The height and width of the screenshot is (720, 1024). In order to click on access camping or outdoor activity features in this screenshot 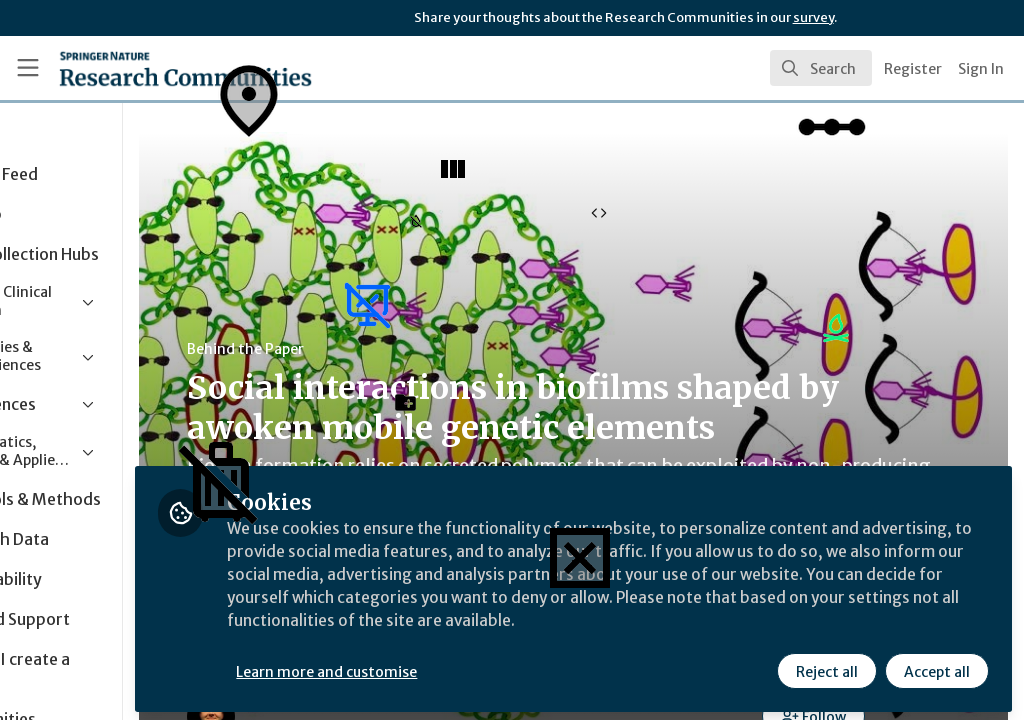, I will do `click(836, 328)`.